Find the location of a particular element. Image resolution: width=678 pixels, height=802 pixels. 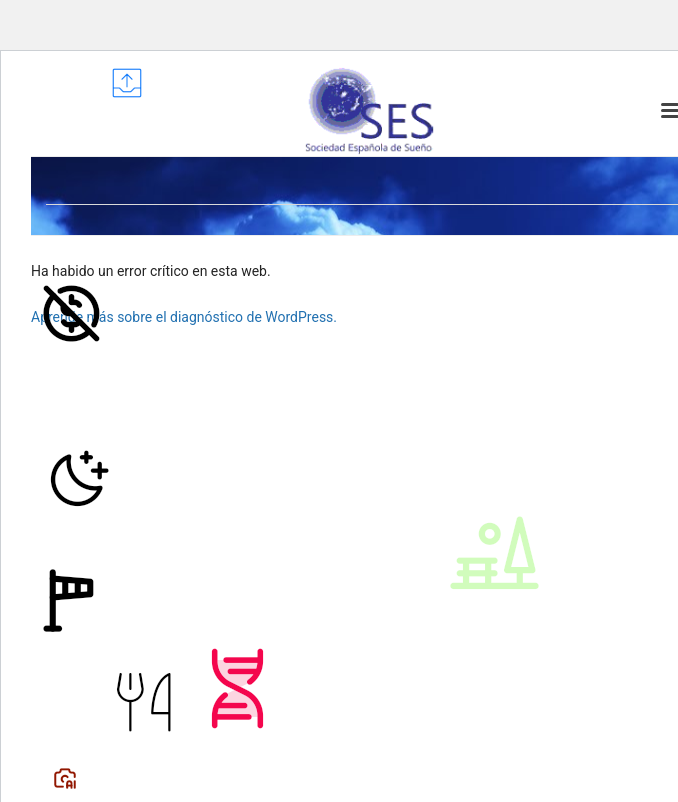

view current wind conditions is located at coordinates (71, 600).